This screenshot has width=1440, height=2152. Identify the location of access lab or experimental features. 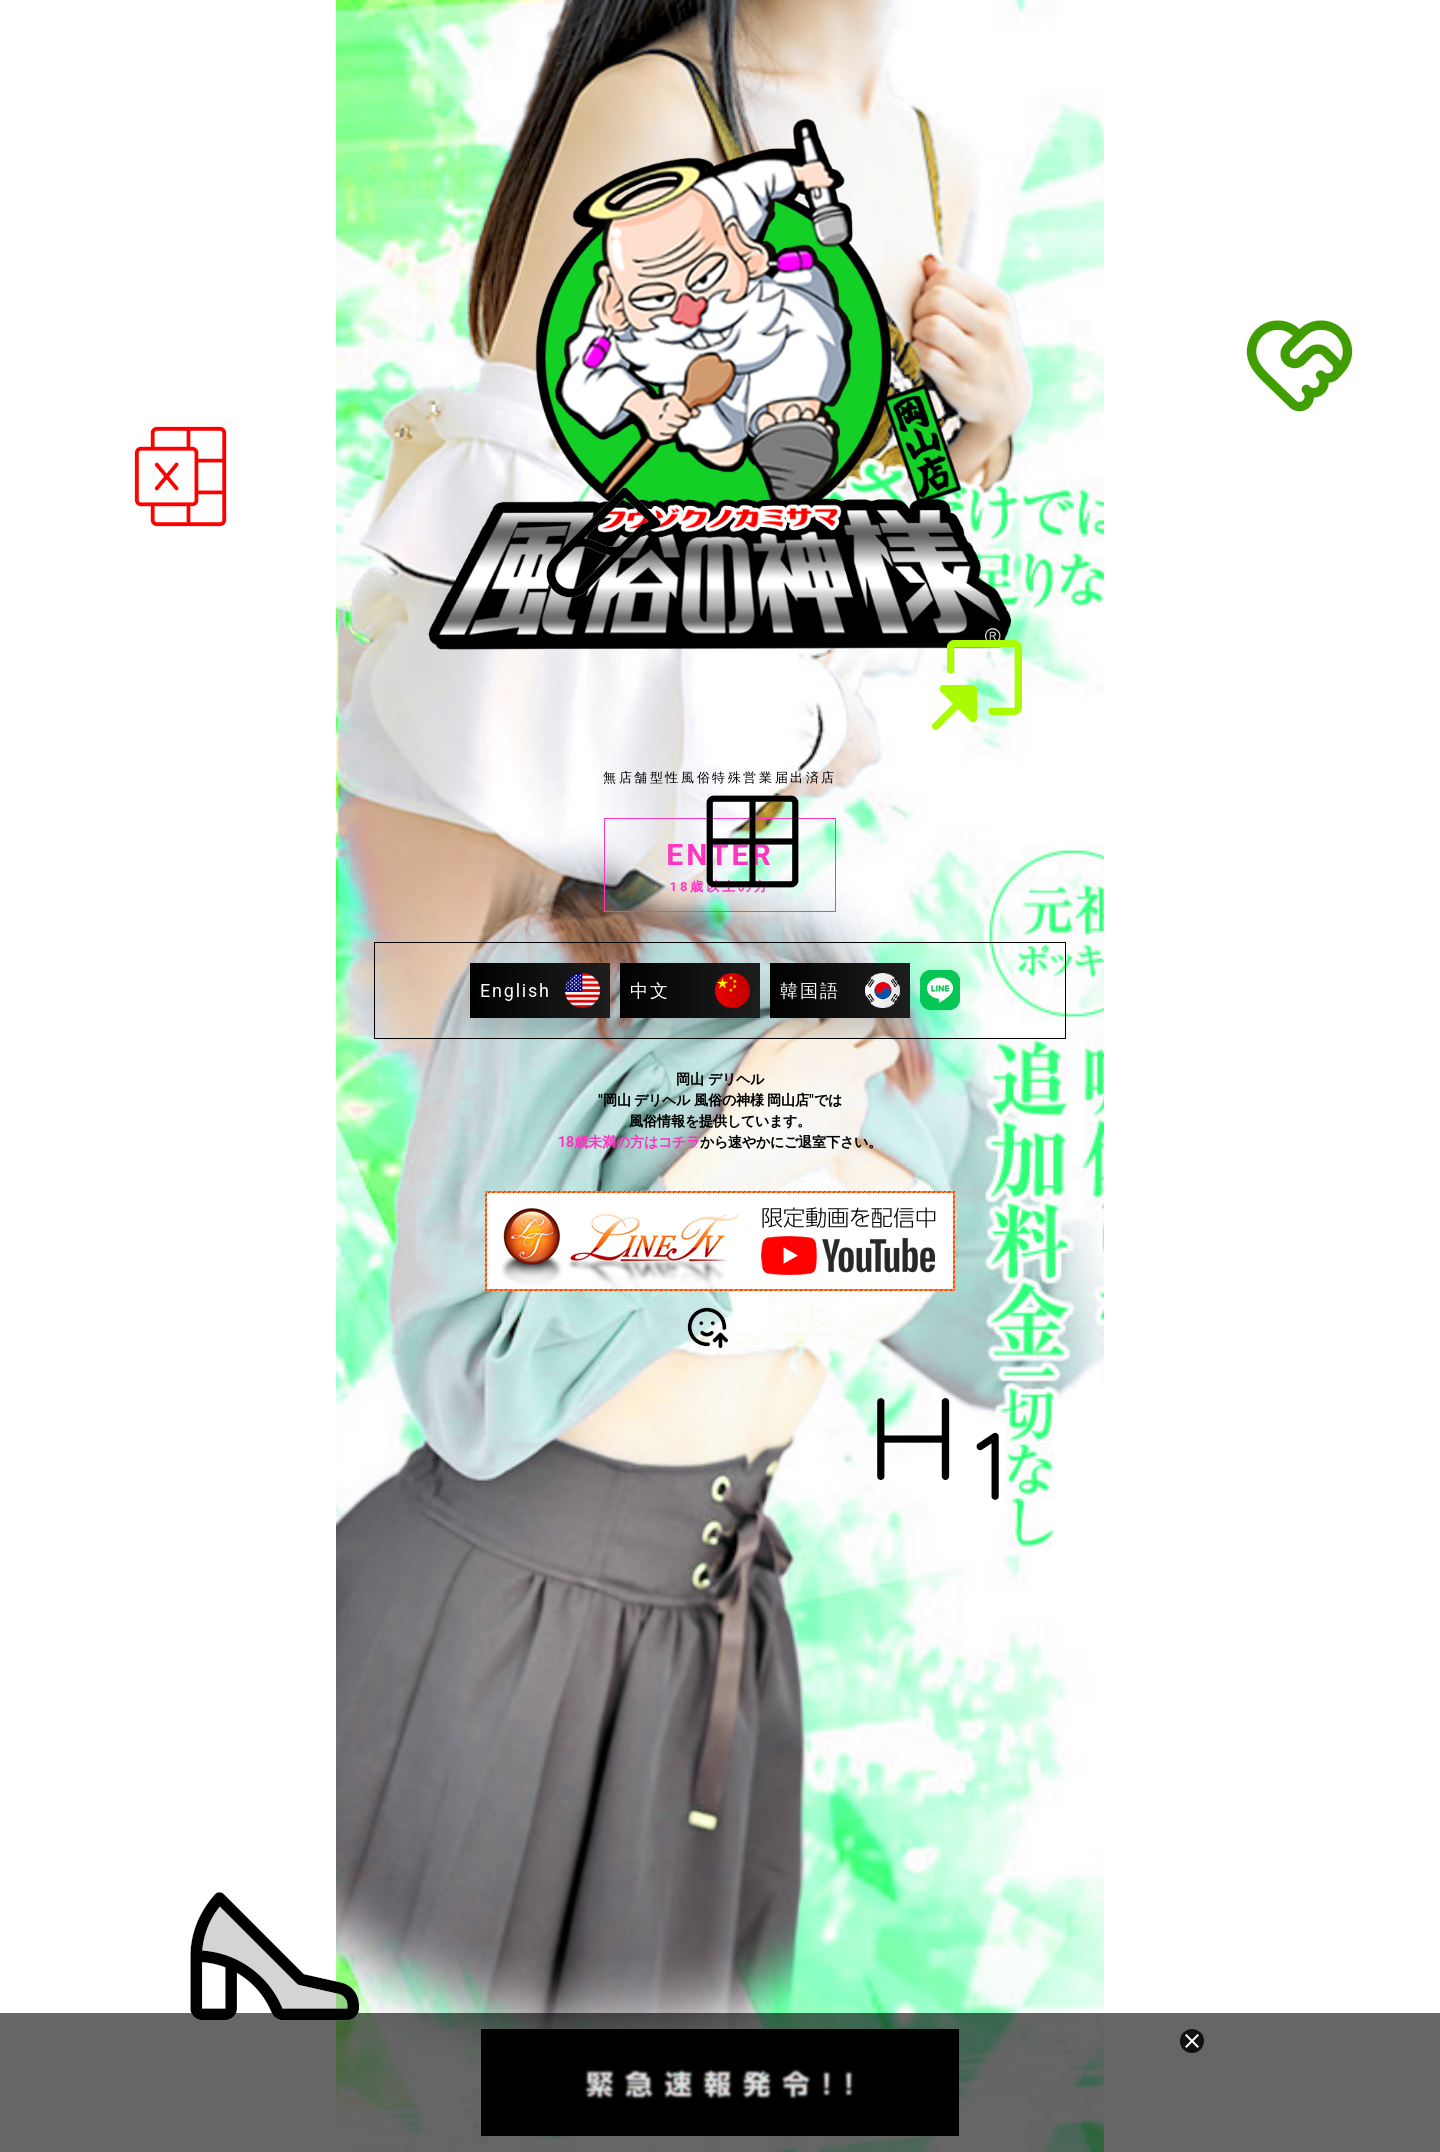
(601, 542).